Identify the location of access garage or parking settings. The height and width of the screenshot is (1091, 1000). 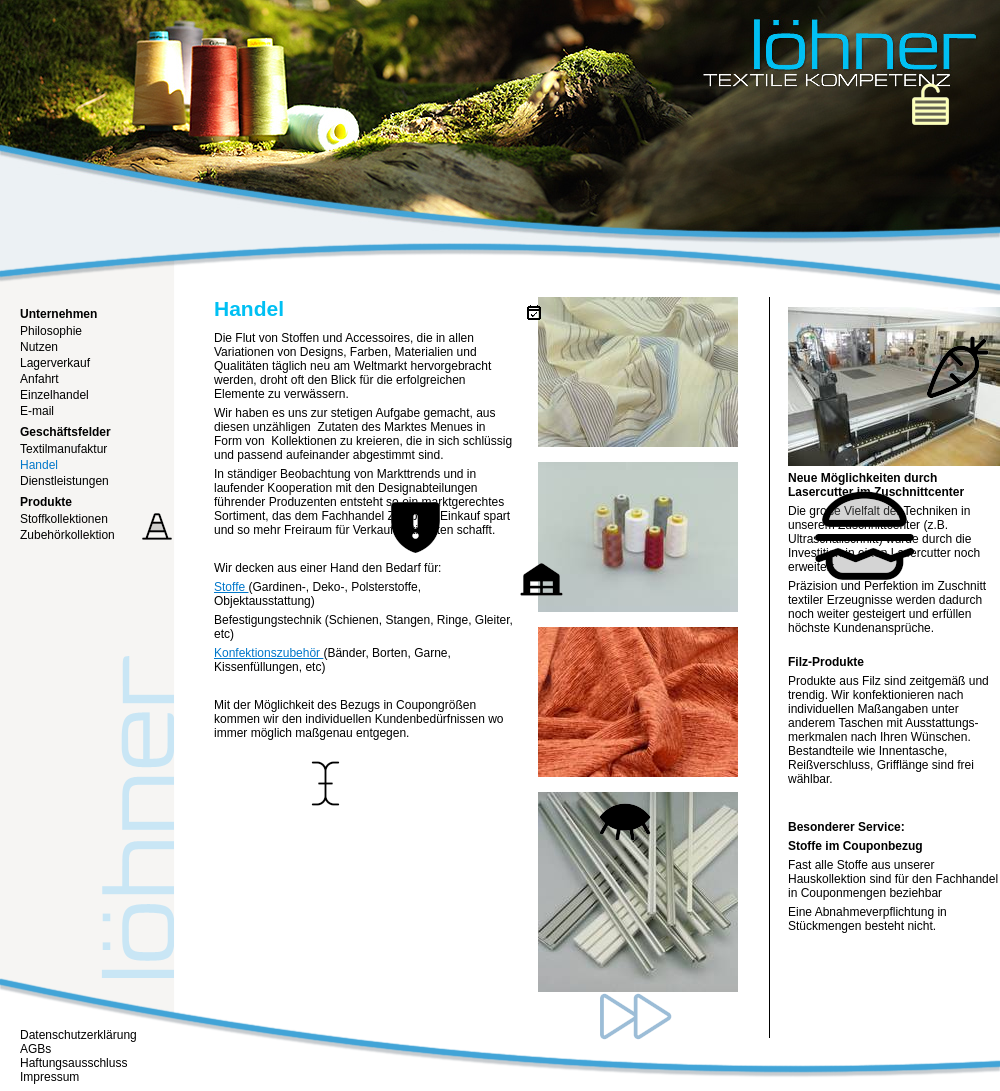
(541, 581).